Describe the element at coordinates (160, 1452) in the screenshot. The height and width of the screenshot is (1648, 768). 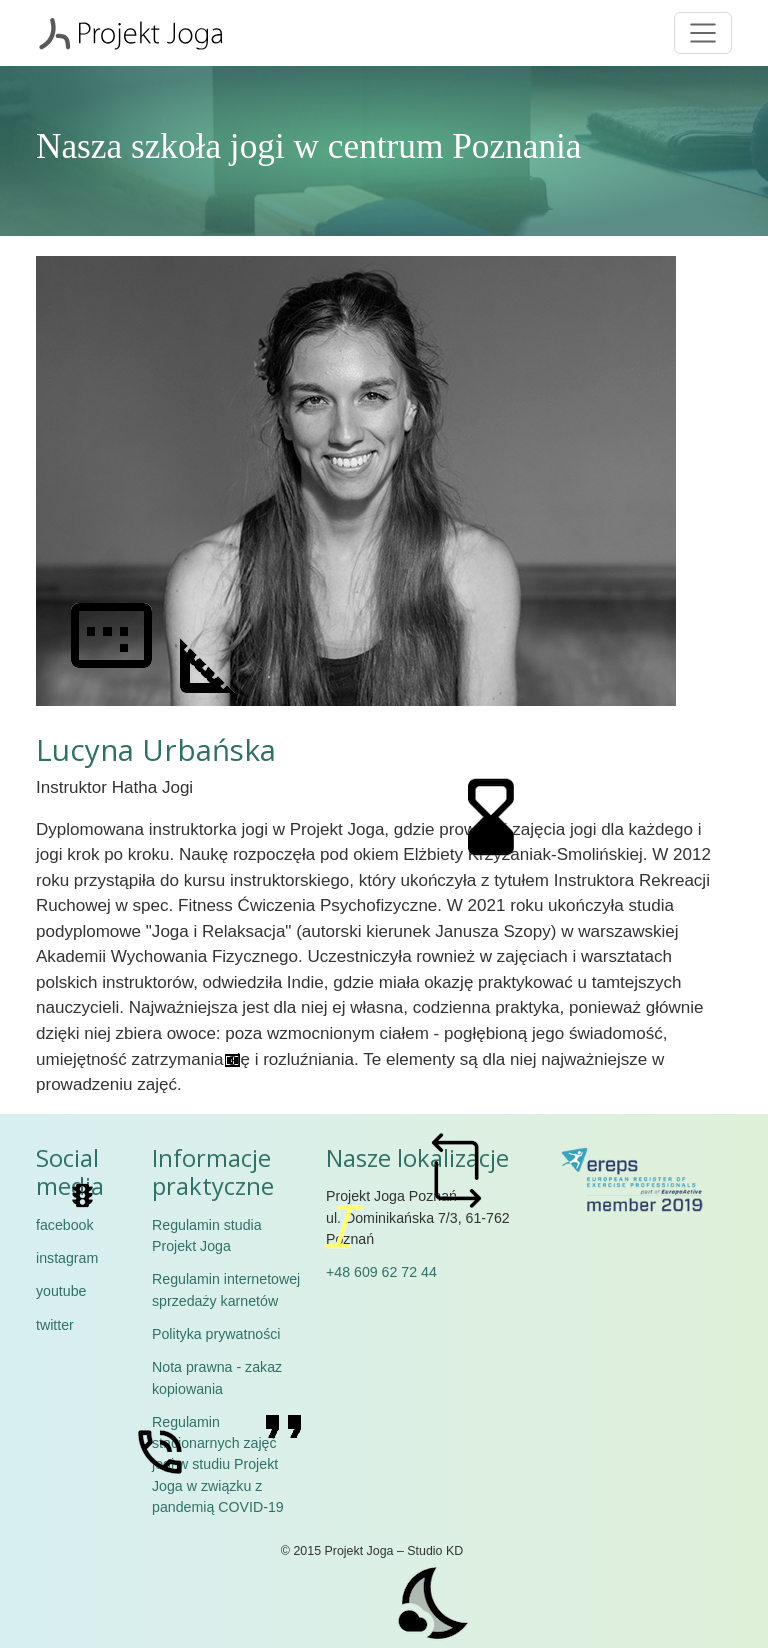
I see `indicates an active phone call in progress` at that location.